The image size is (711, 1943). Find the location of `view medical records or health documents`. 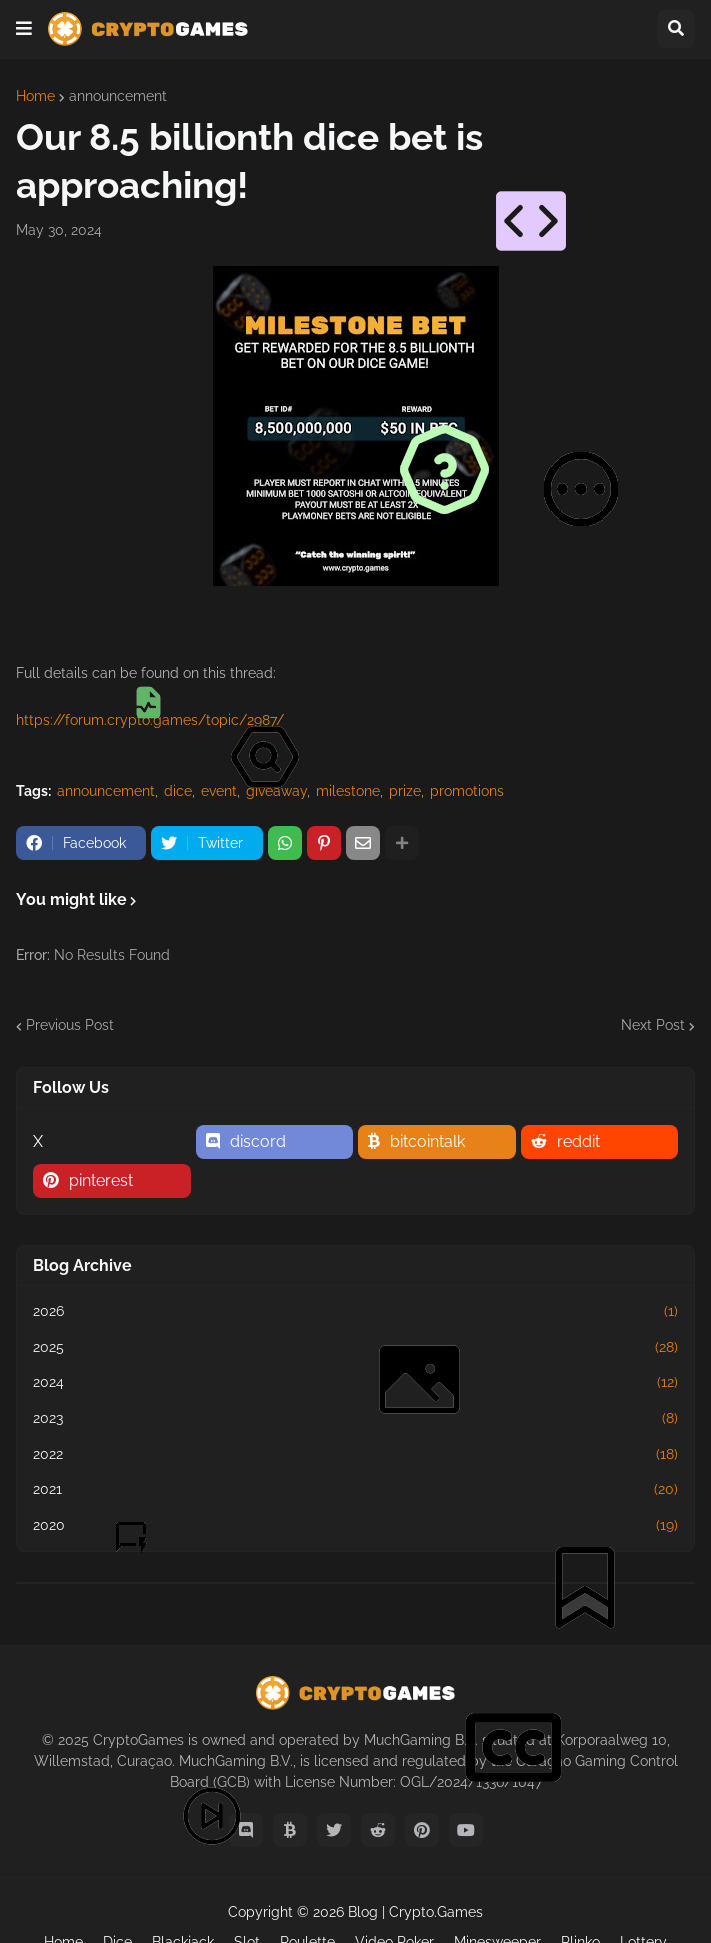

view medical records or health documents is located at coordinates (148, 702).